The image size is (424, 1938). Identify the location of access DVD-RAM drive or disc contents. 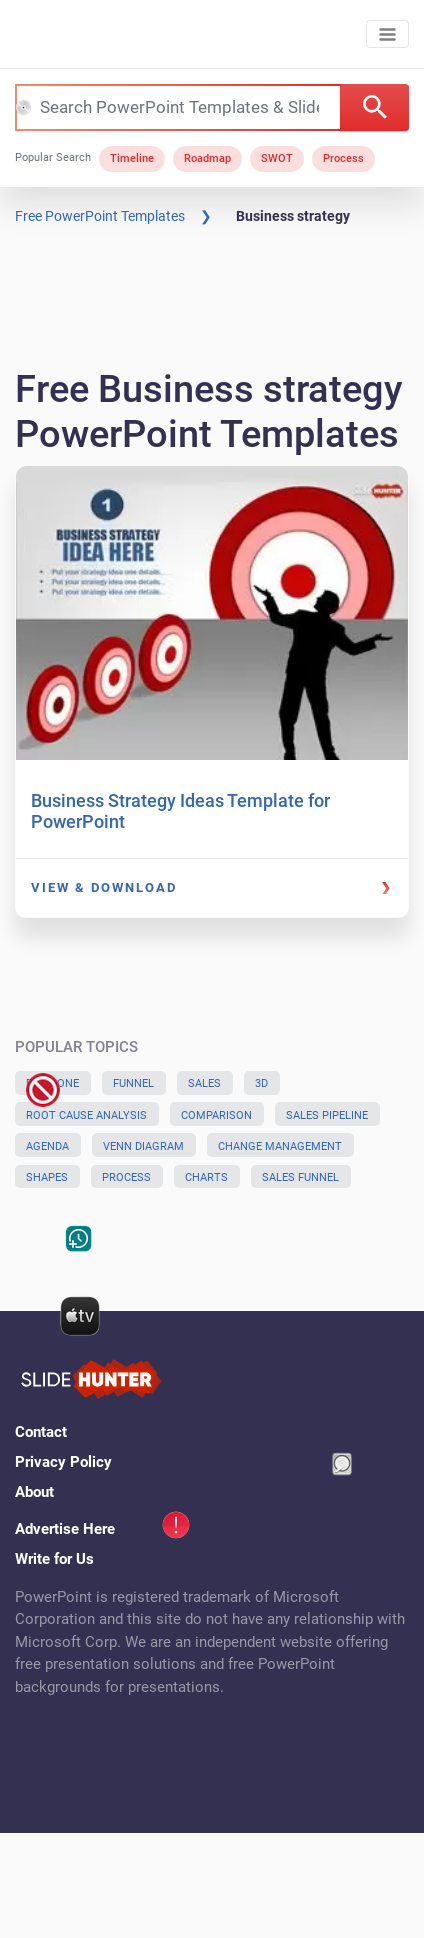
(23, 107).